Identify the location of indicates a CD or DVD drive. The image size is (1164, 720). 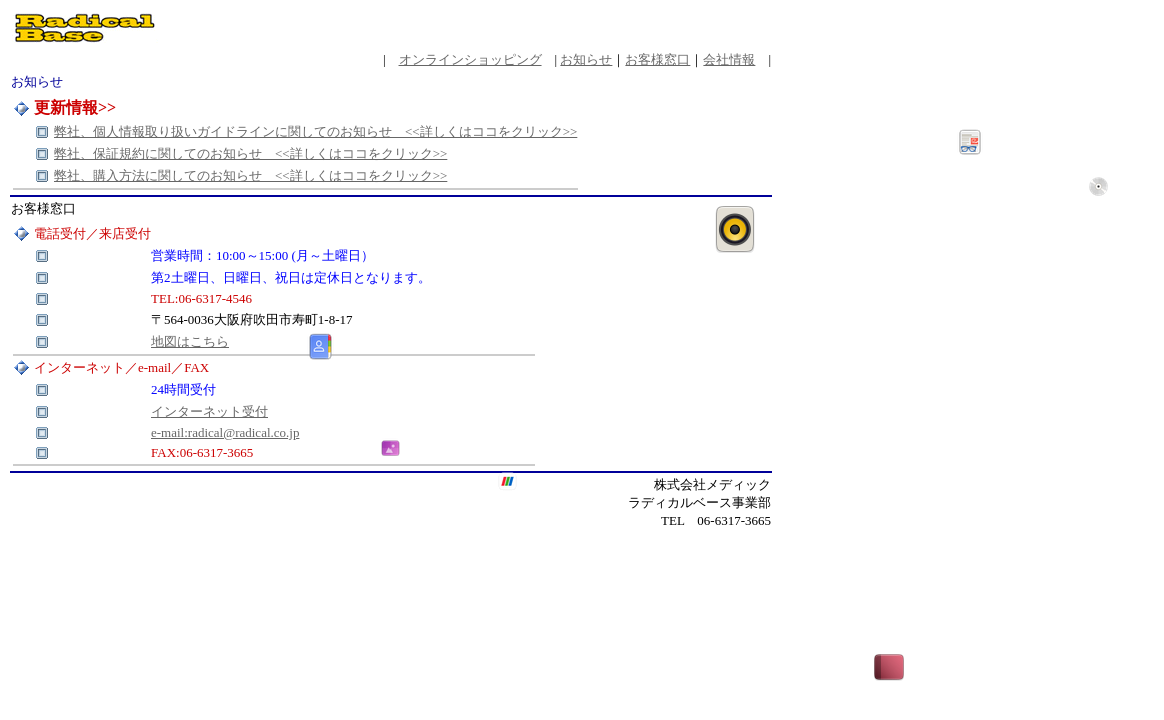
(1098, 186).